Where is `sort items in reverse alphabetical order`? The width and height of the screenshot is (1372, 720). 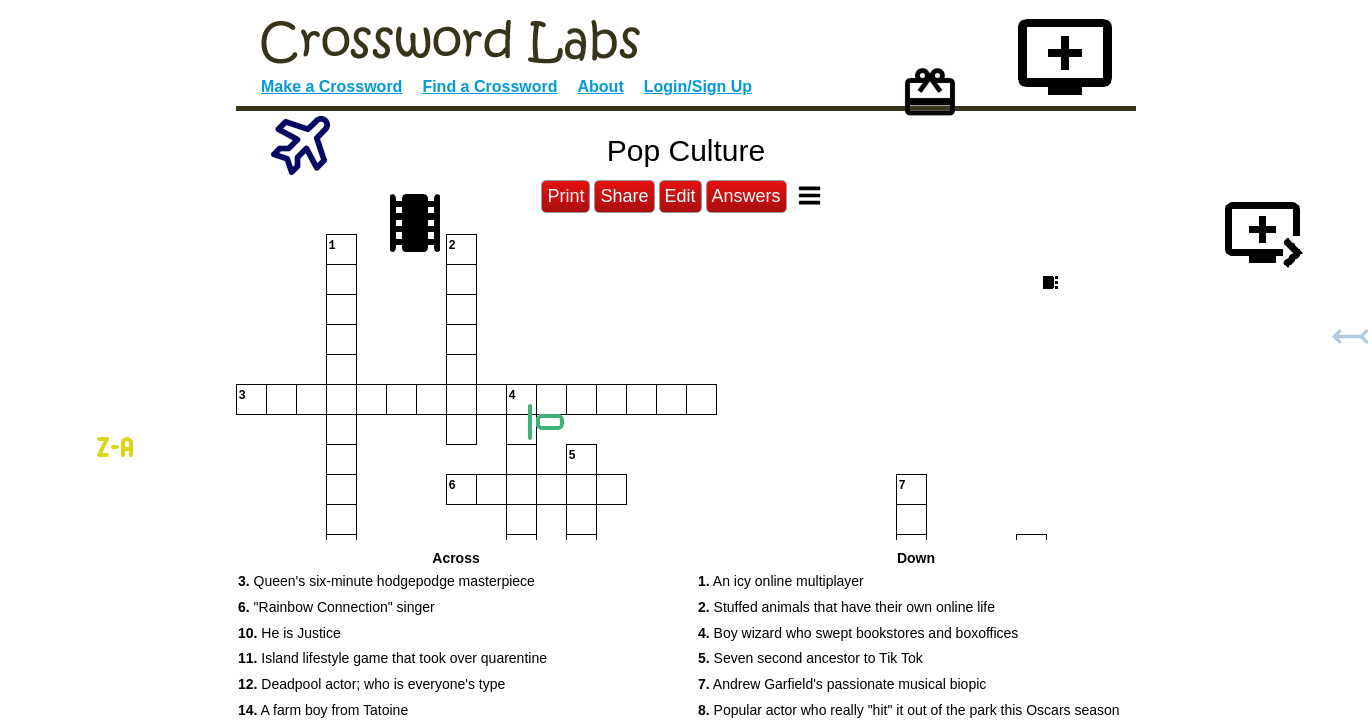 sort items in reverse alphabetical order is located at coordinates (115, 447).